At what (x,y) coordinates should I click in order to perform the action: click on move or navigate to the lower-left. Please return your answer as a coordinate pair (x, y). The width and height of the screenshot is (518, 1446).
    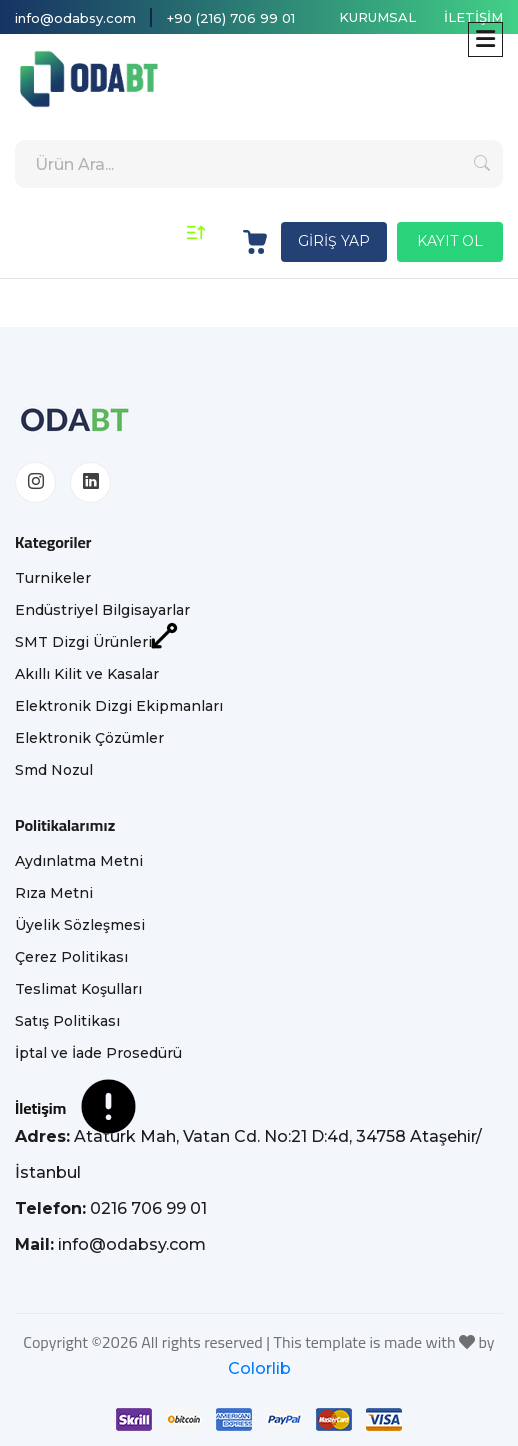
    Looking at the image, I should click on (163, 636).